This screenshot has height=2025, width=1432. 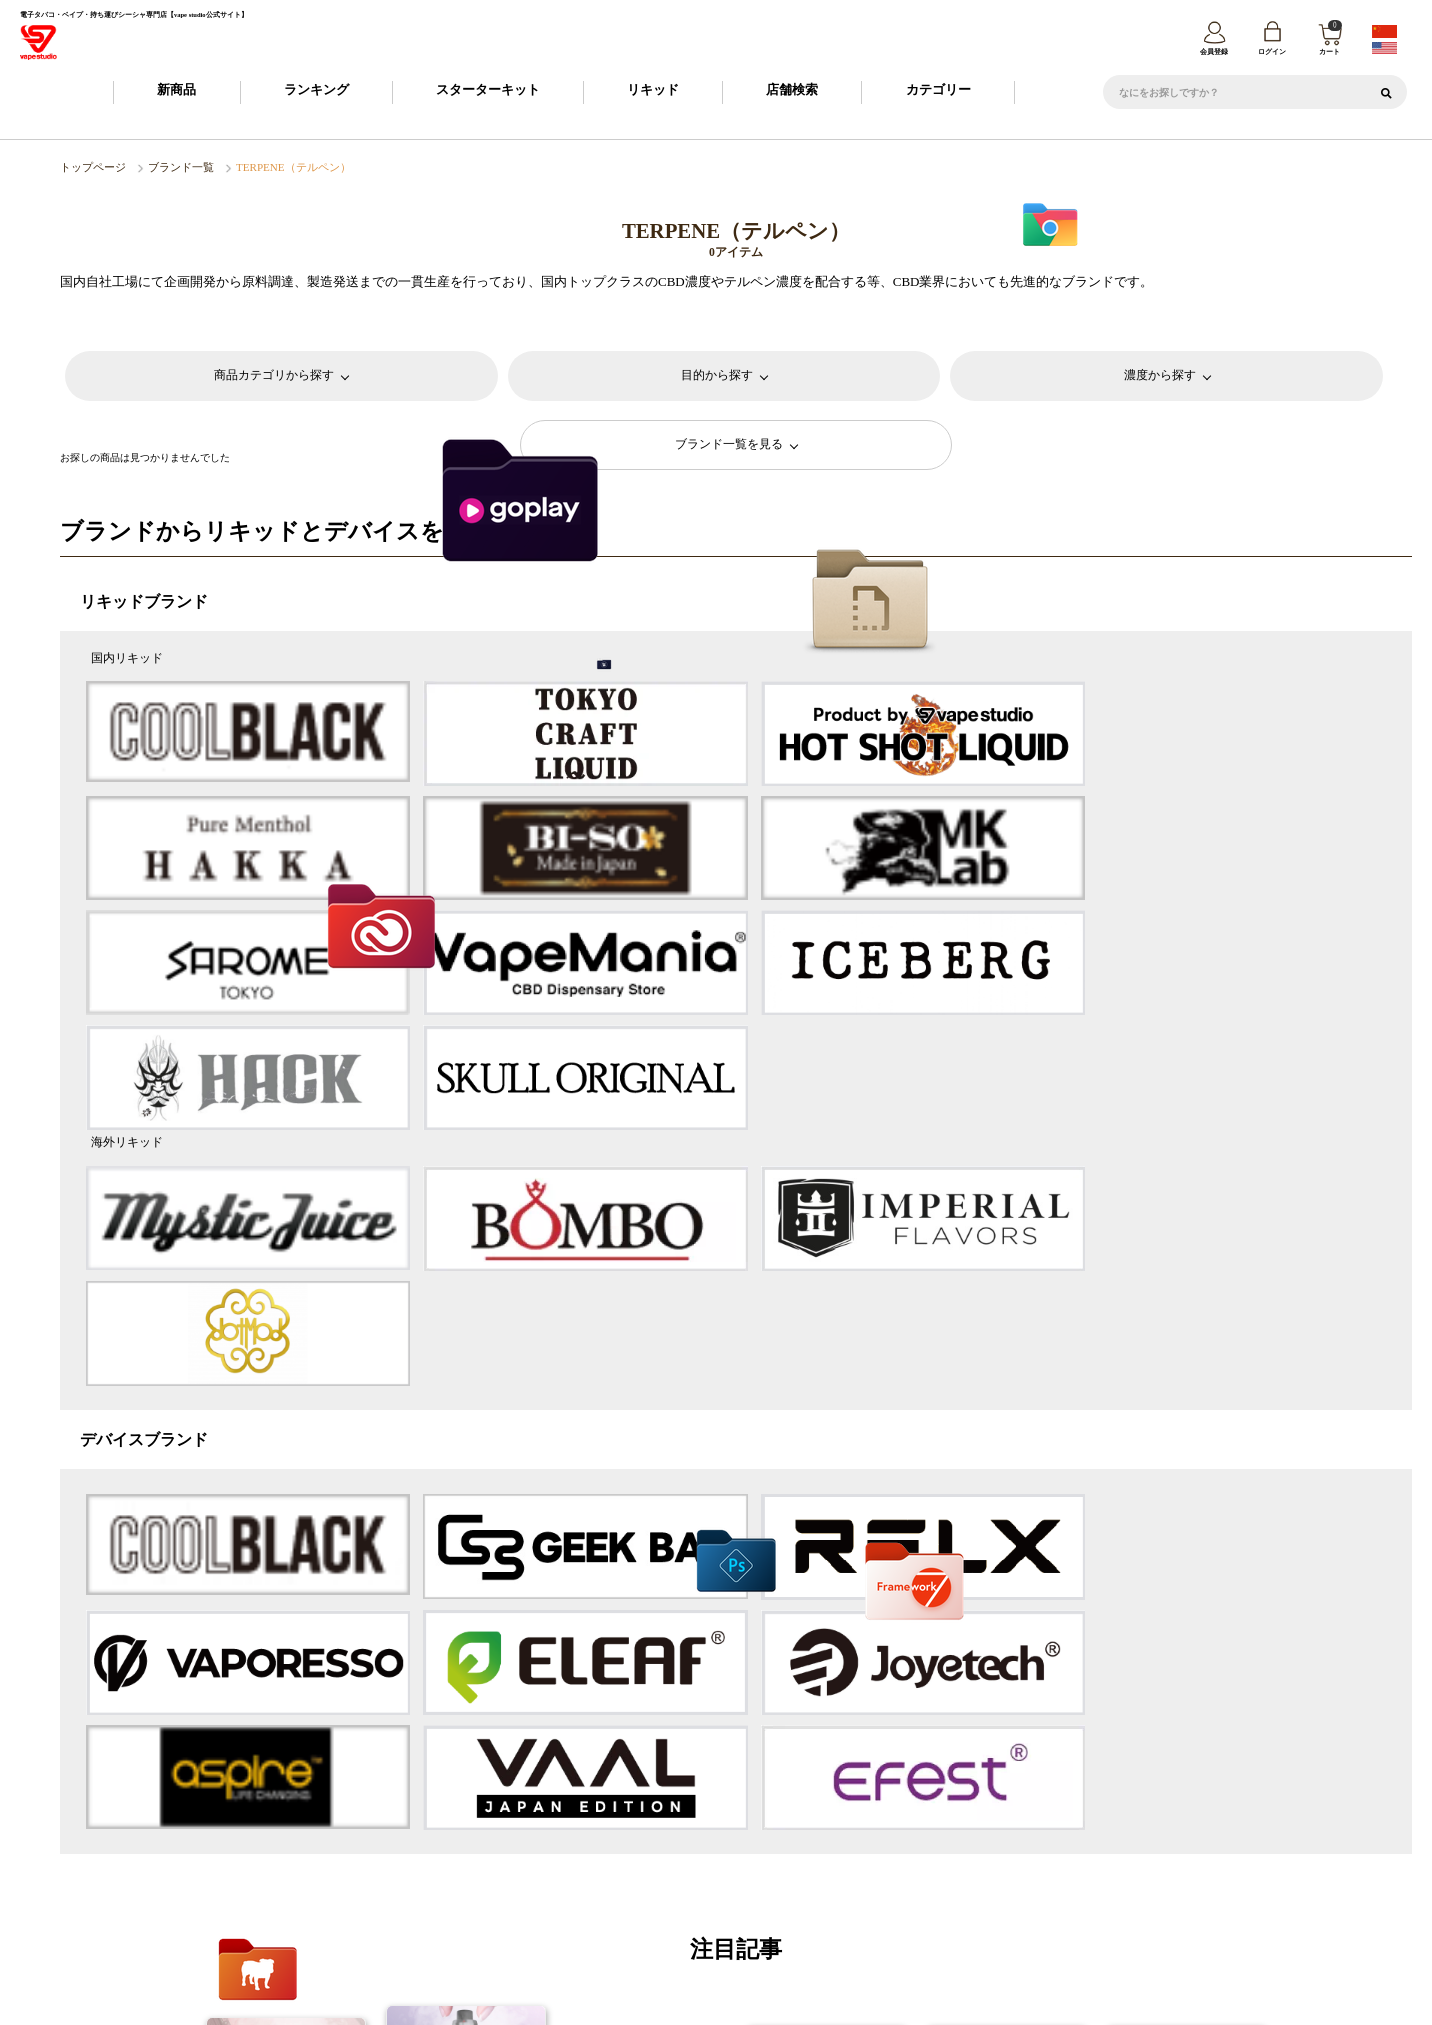 What do you see at coordinates (736, 1563) in the screenshot?
I see `open folder containing Adobe Photoshop Express files` at bounding box center [736, 1563].